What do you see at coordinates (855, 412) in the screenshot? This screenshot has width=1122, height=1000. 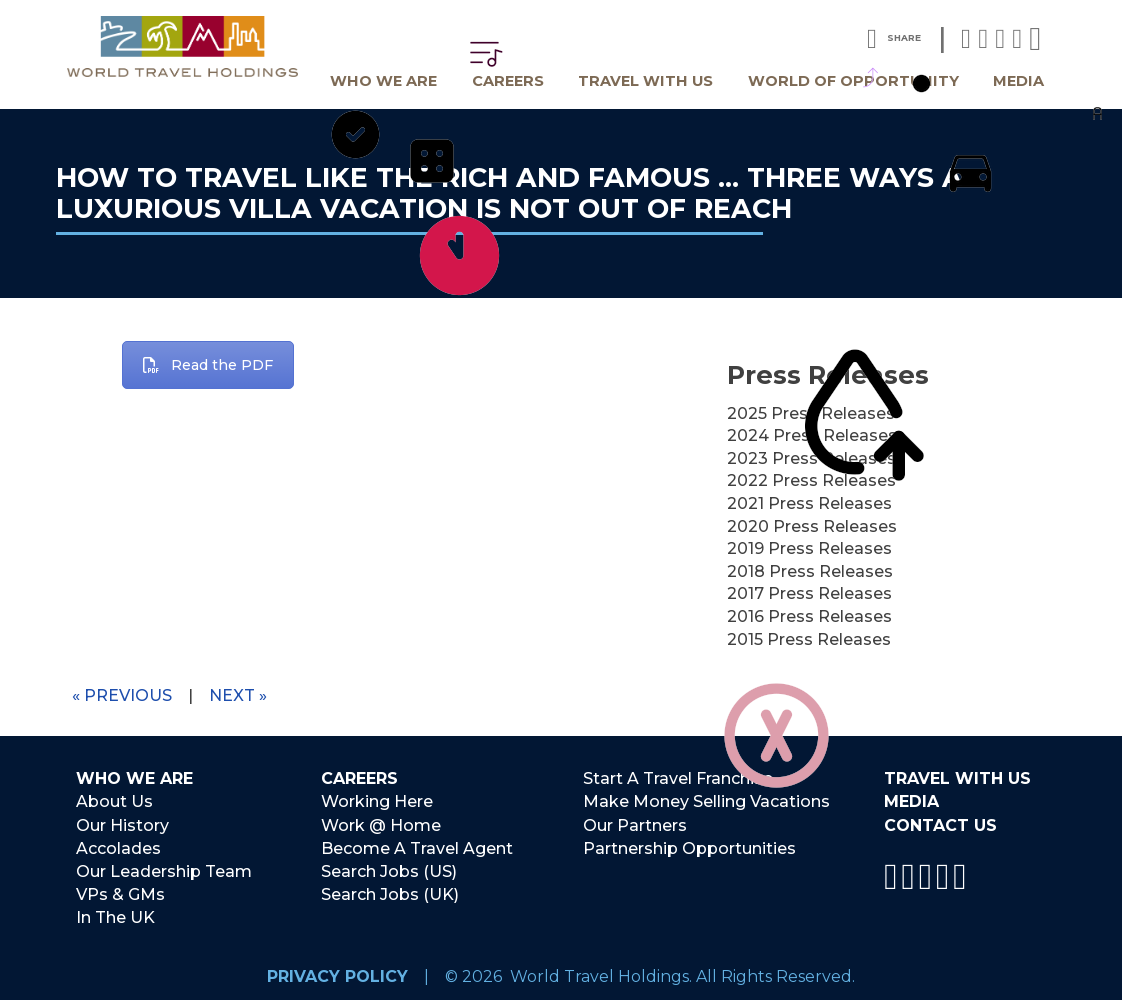 I see `increase water or liquid level` at bounding box center [855, 412].